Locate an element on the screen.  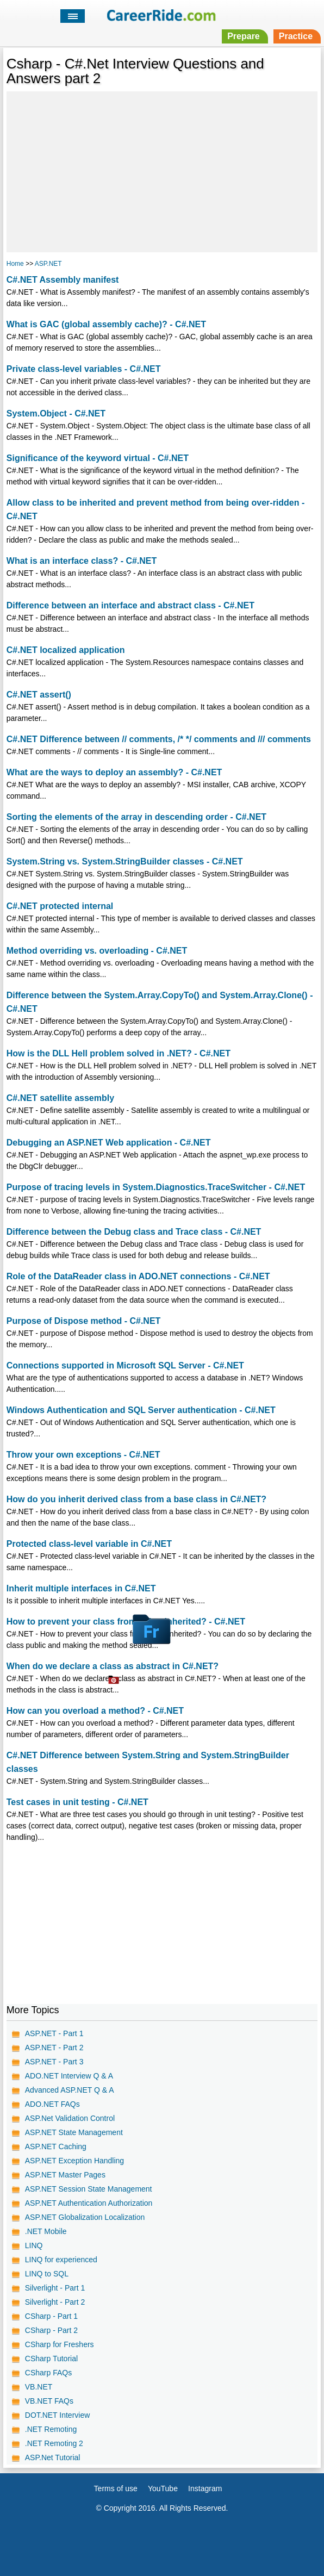
open adobe fresco project folder is located at coordinates (151, 1630).